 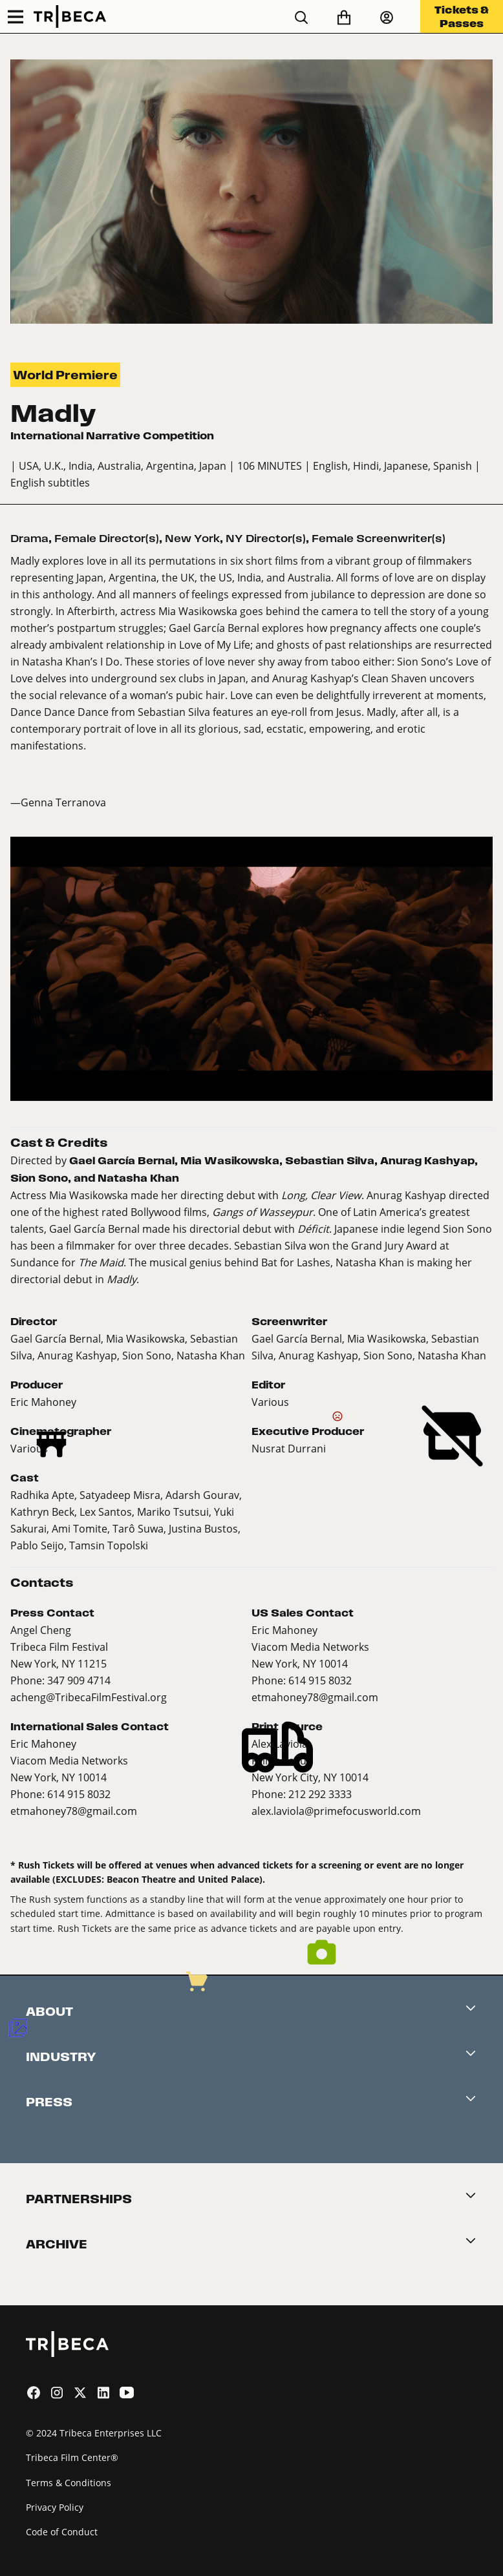 What do you see at coordinates (452, 1436) in the screenshot?
I see `store or shop is currently unavailable` at bounding box center [452, 1436].